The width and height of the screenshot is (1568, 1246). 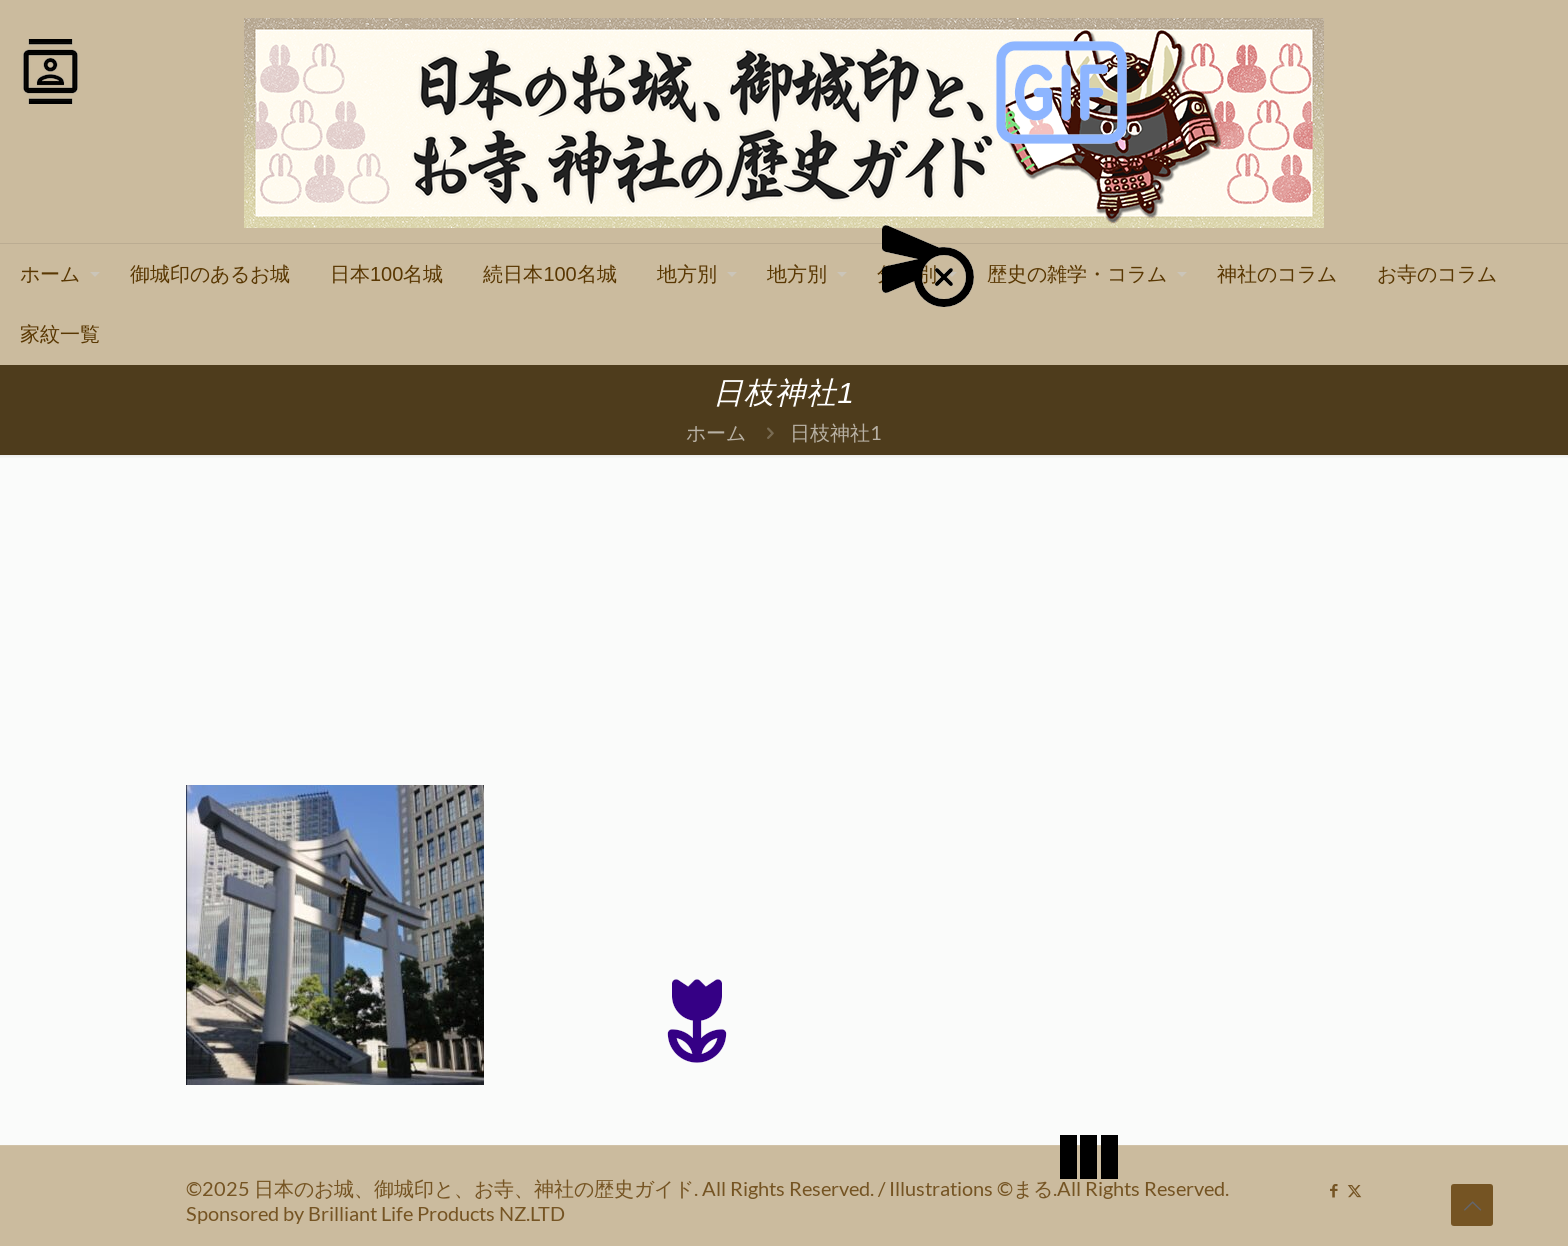 I want to click on view your contacts list, so click(x=50, y=71).